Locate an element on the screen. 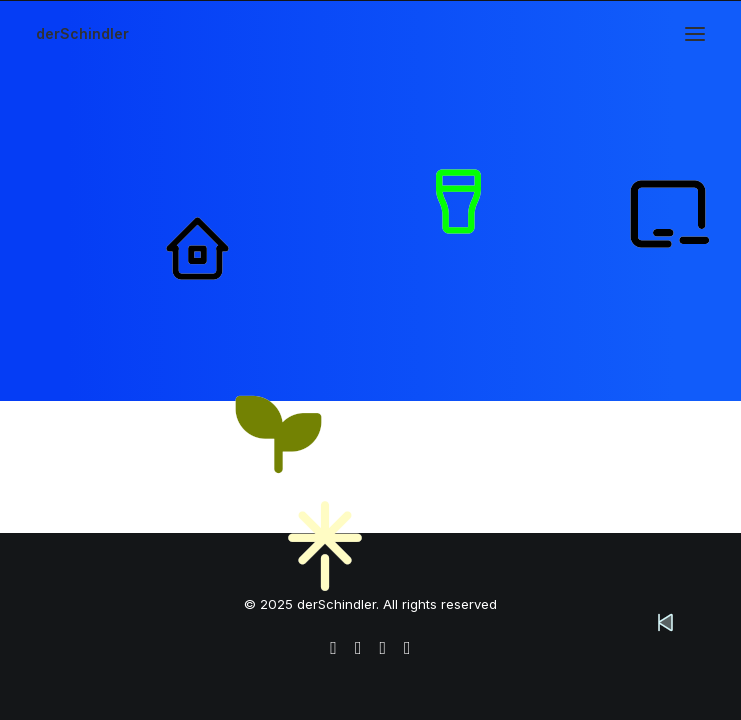 This screenshot has height=720, width=741. remove a paired tablet device is located at coordinates (668, 214).